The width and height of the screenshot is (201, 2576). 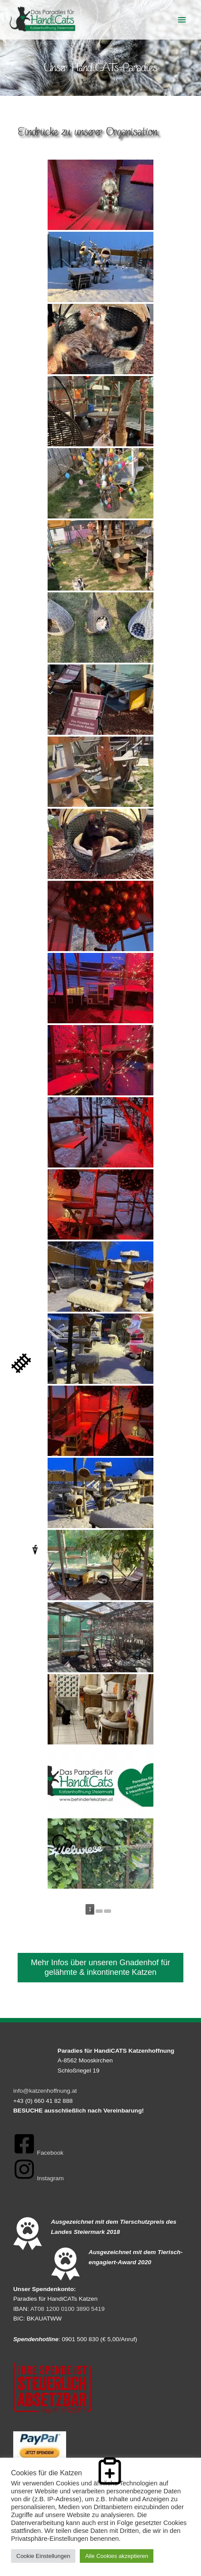 What do you see at coordinates (35, 1550) in the screenshot?
I see `indicates rainy weather conditions` at bounding box center [35, 1550].